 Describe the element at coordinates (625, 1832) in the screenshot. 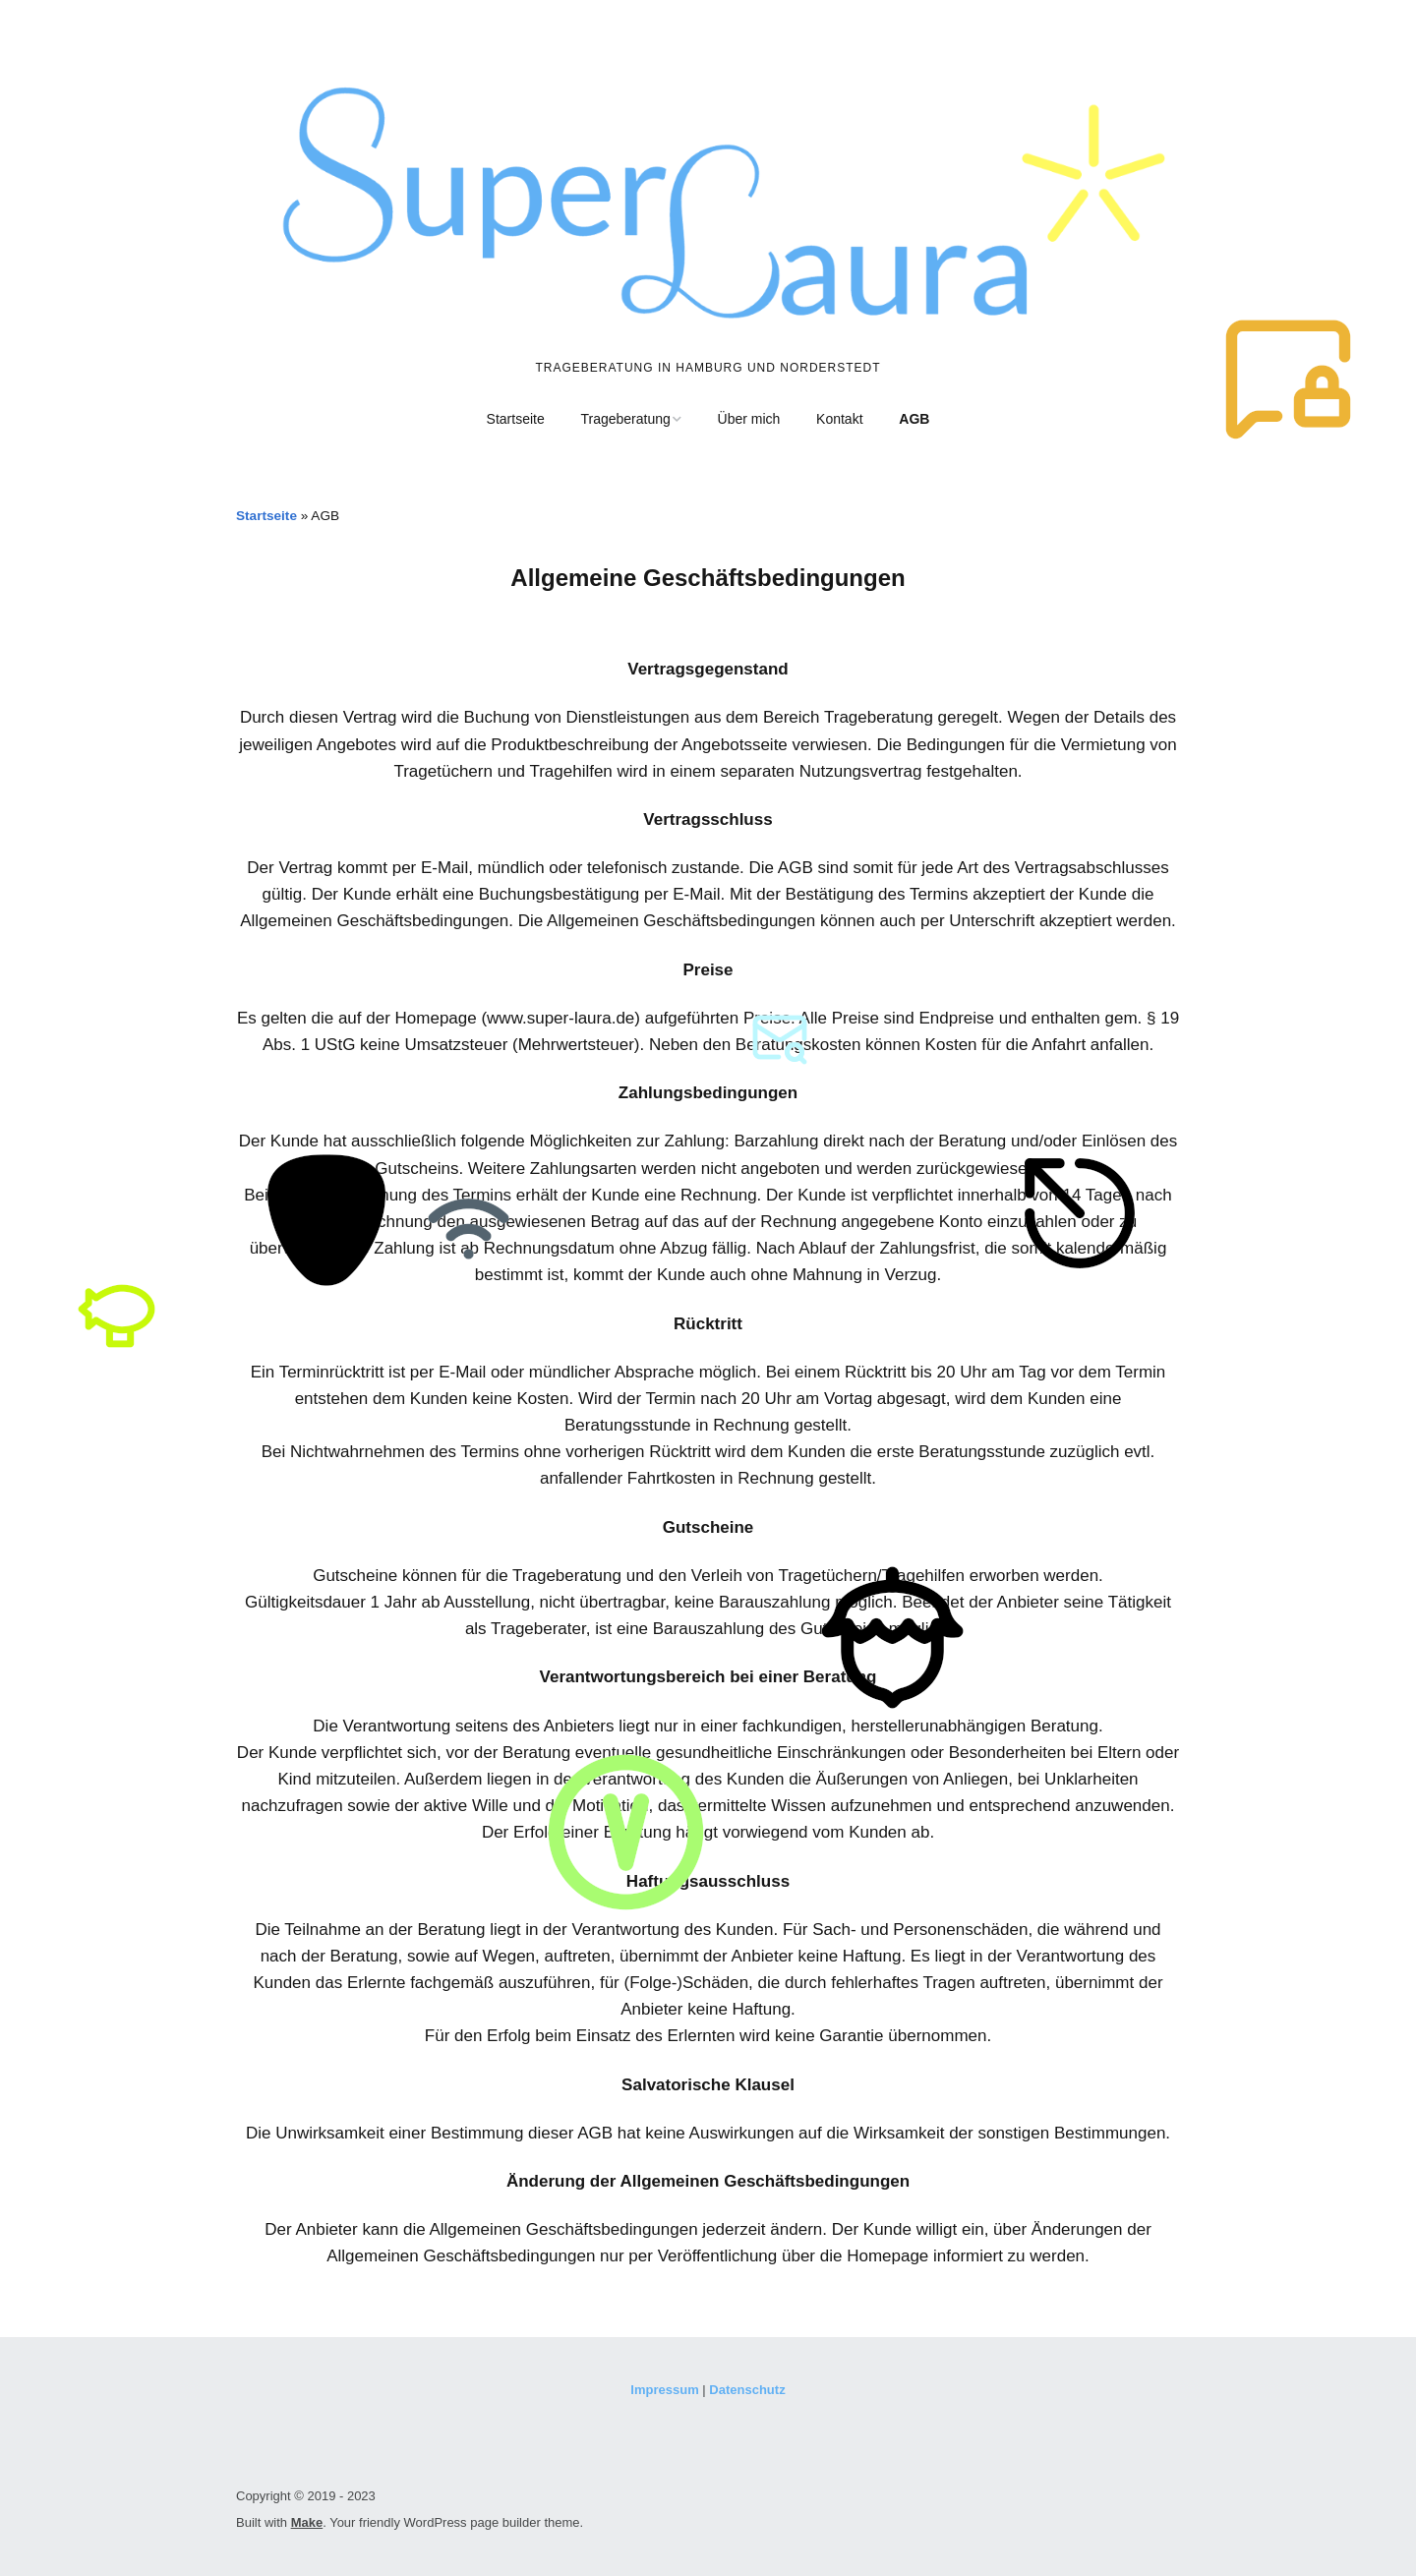

I see `indicates a verified status or account` at that location.